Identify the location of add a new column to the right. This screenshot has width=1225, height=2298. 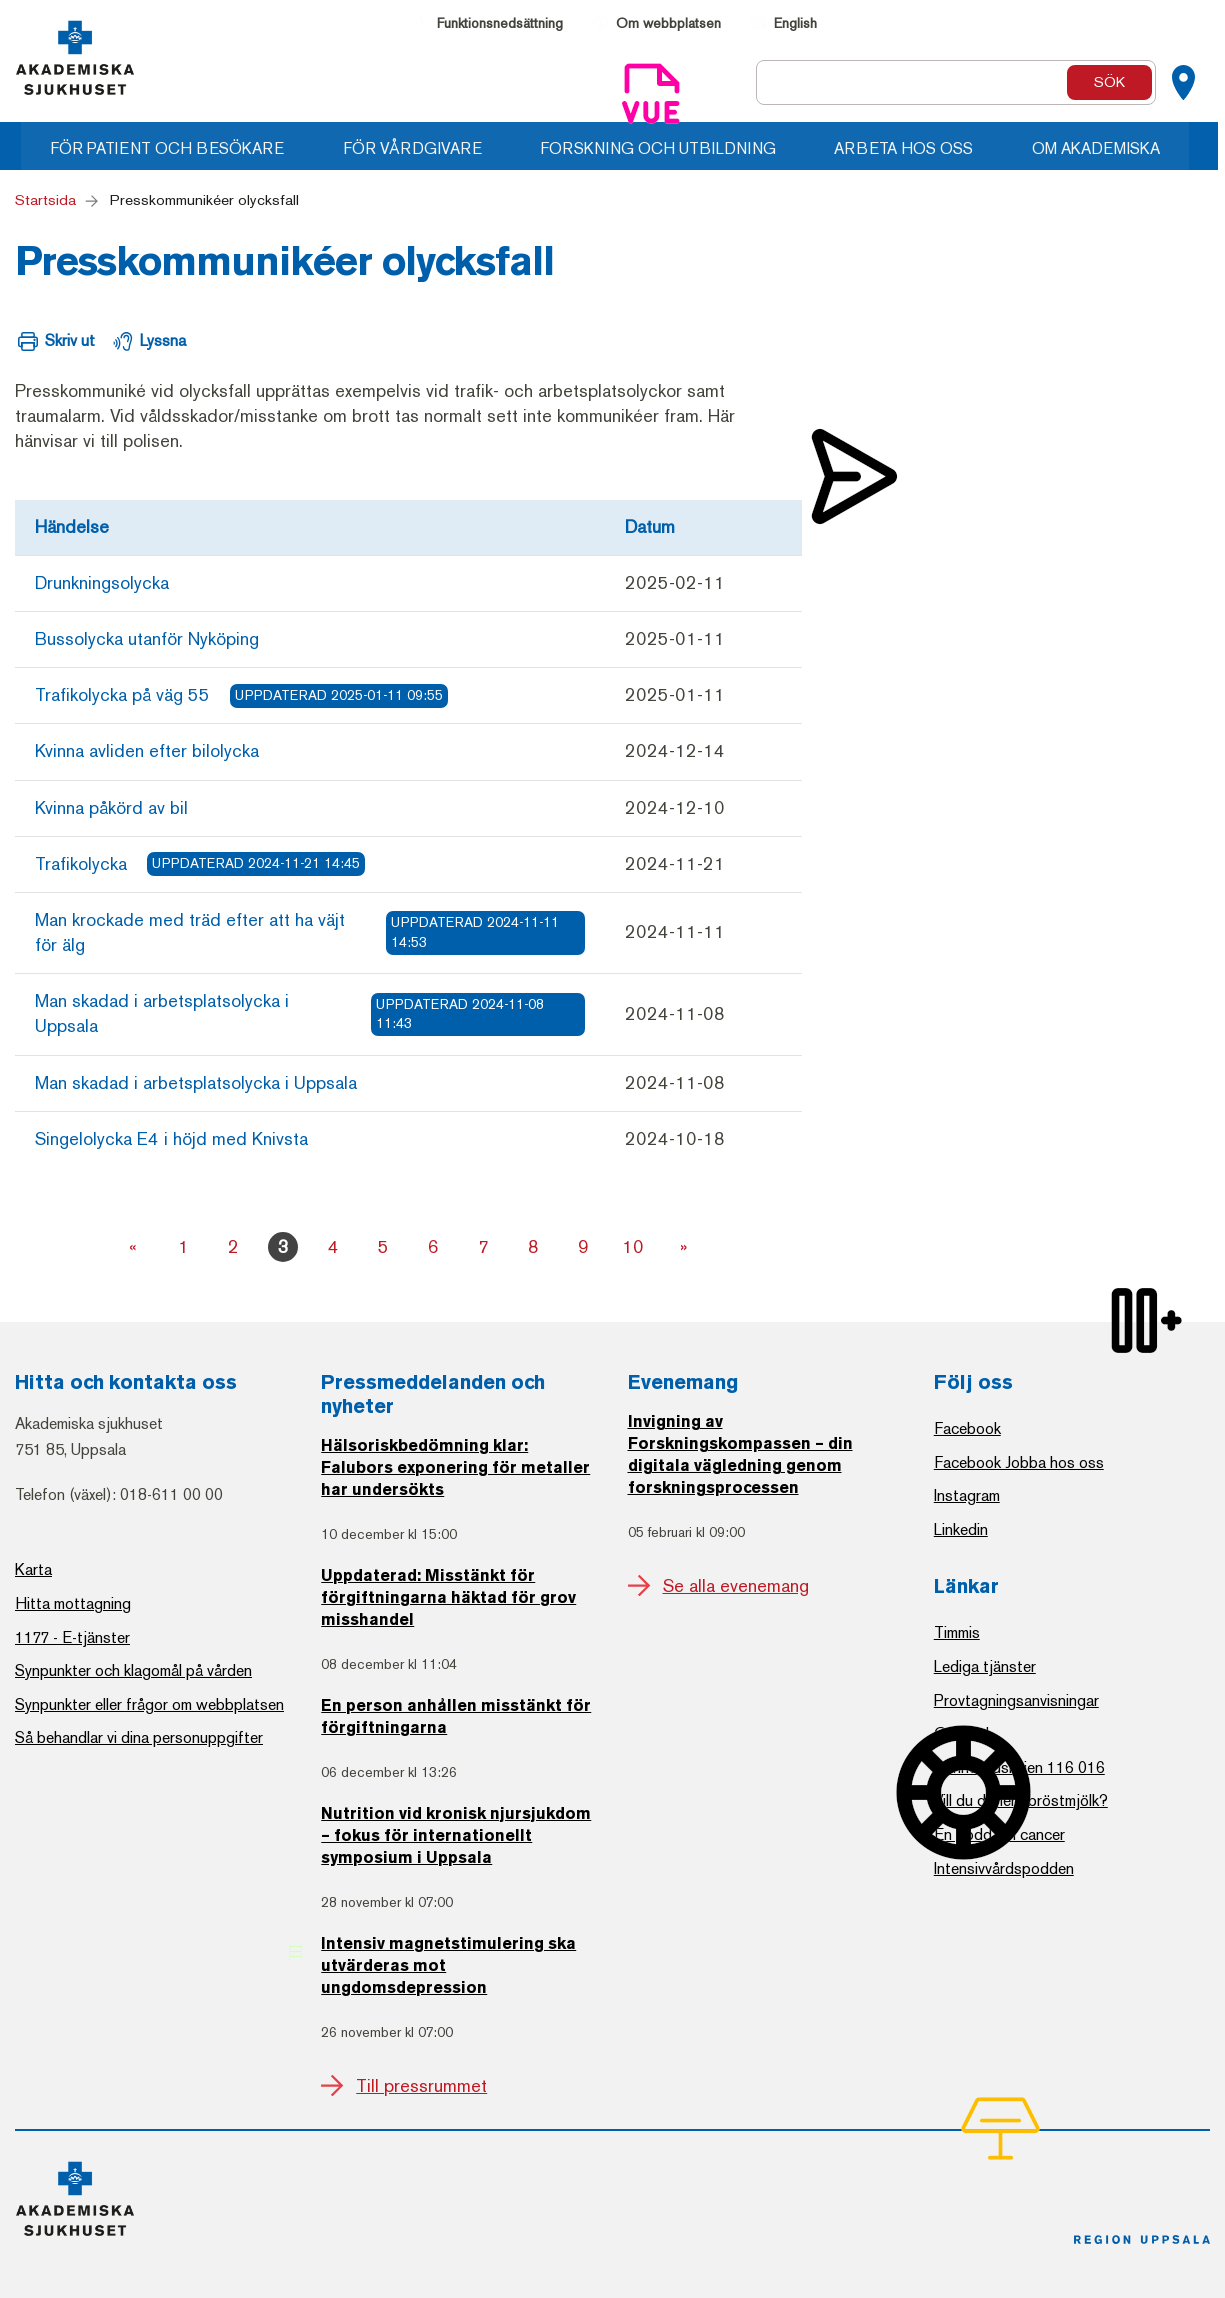
(1141, 1320).